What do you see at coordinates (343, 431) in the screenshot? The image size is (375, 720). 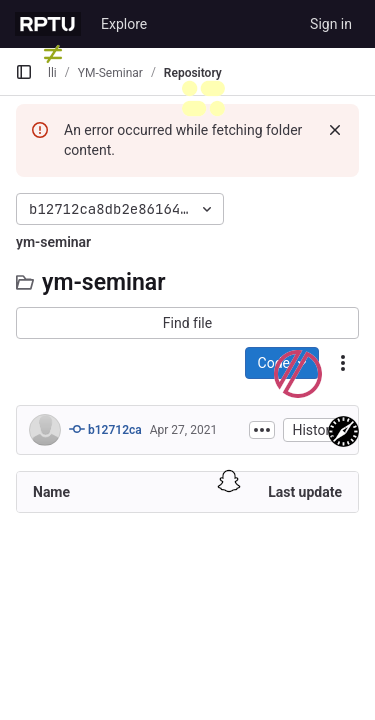 I see `open Safari web browser` at bounding box center [343, 431].